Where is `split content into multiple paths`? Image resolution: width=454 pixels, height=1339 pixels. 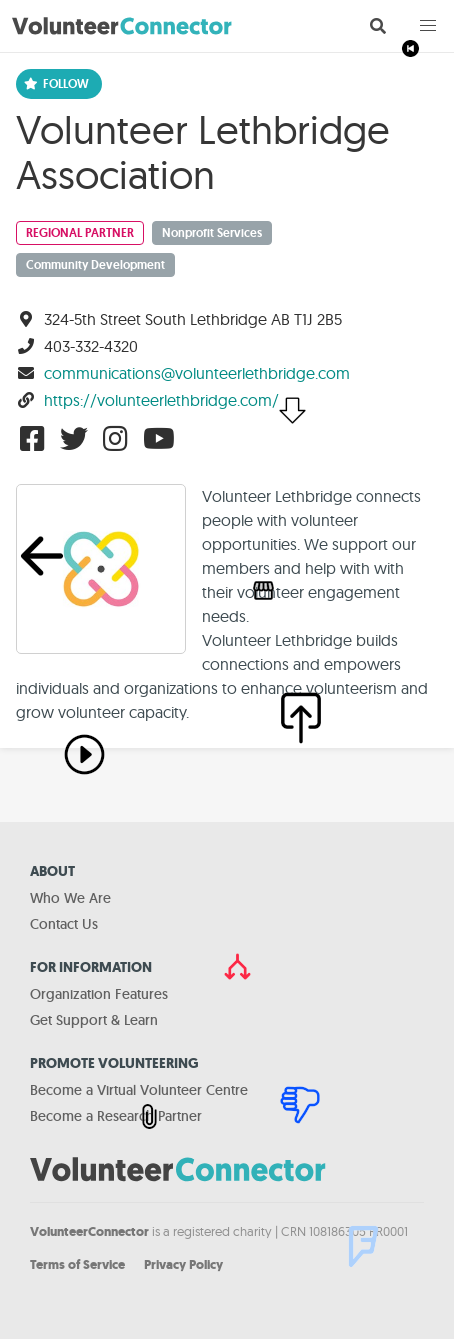
split content into multiple paths is located at coordinates (237, 967).